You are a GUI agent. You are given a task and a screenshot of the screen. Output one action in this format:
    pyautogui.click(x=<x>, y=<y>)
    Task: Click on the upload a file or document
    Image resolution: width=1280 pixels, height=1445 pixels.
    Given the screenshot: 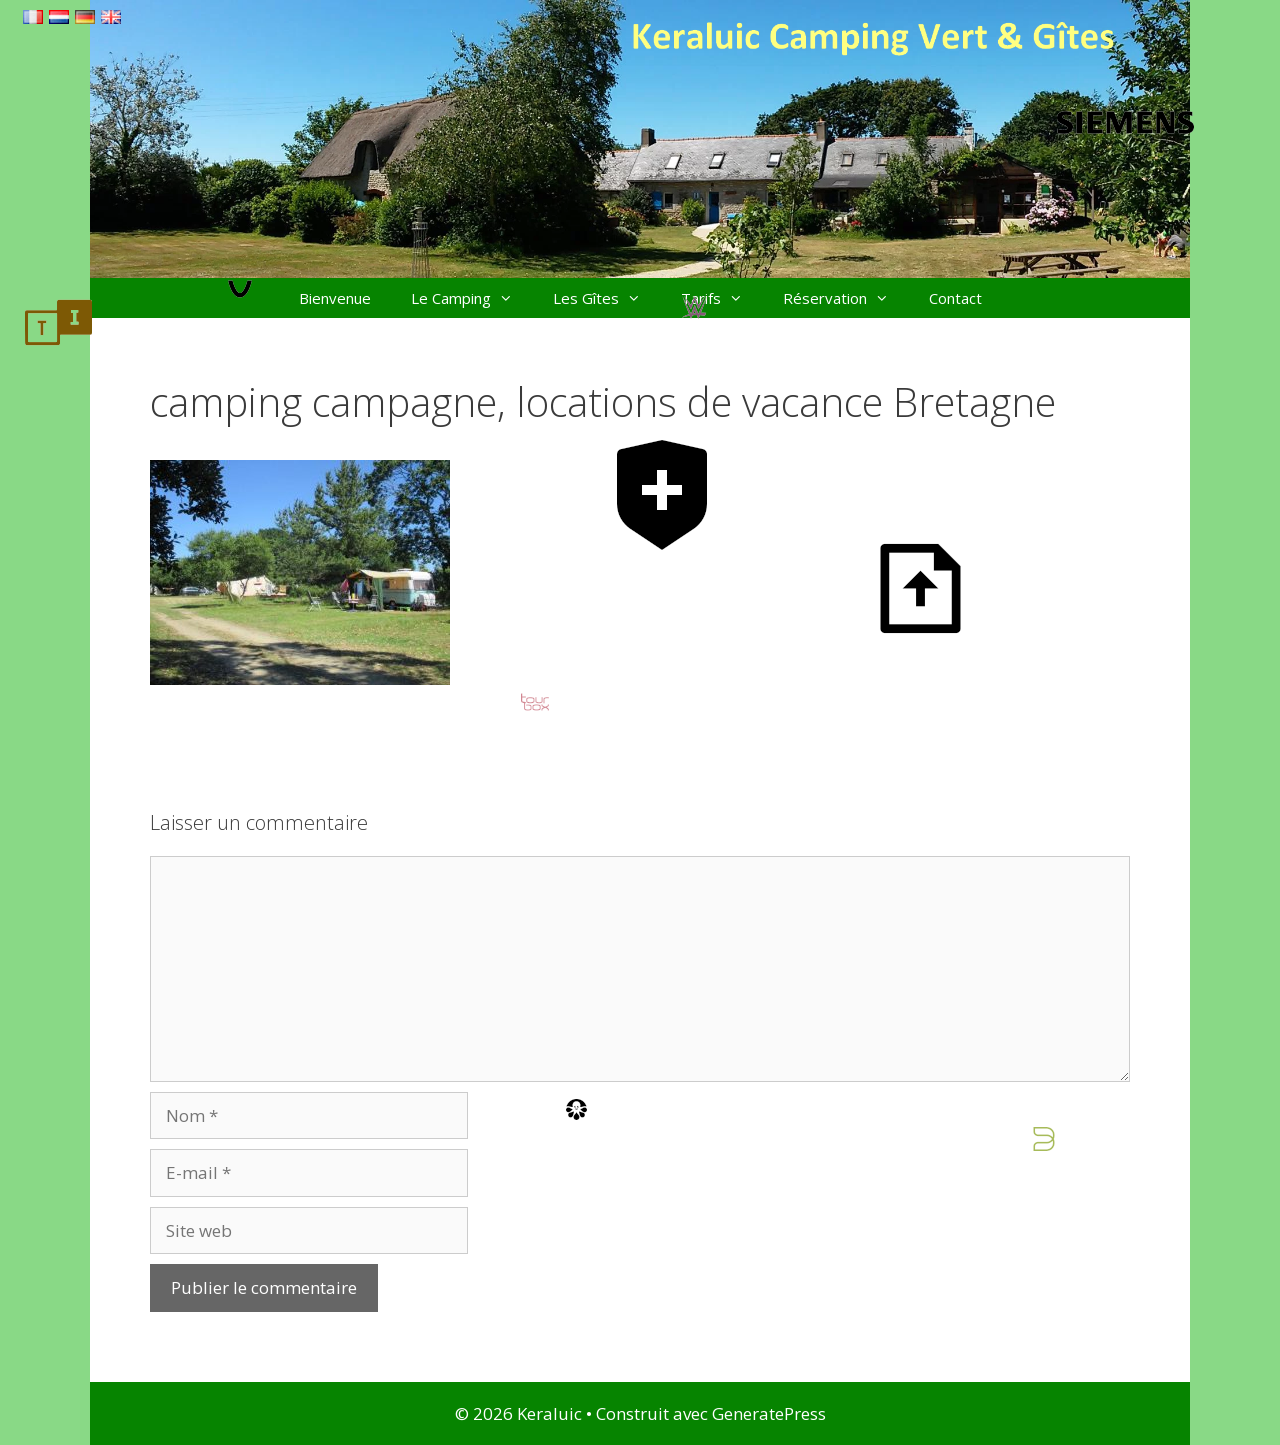 What is the action you would take?
    pyautogui.click(x=920, y=588)
    